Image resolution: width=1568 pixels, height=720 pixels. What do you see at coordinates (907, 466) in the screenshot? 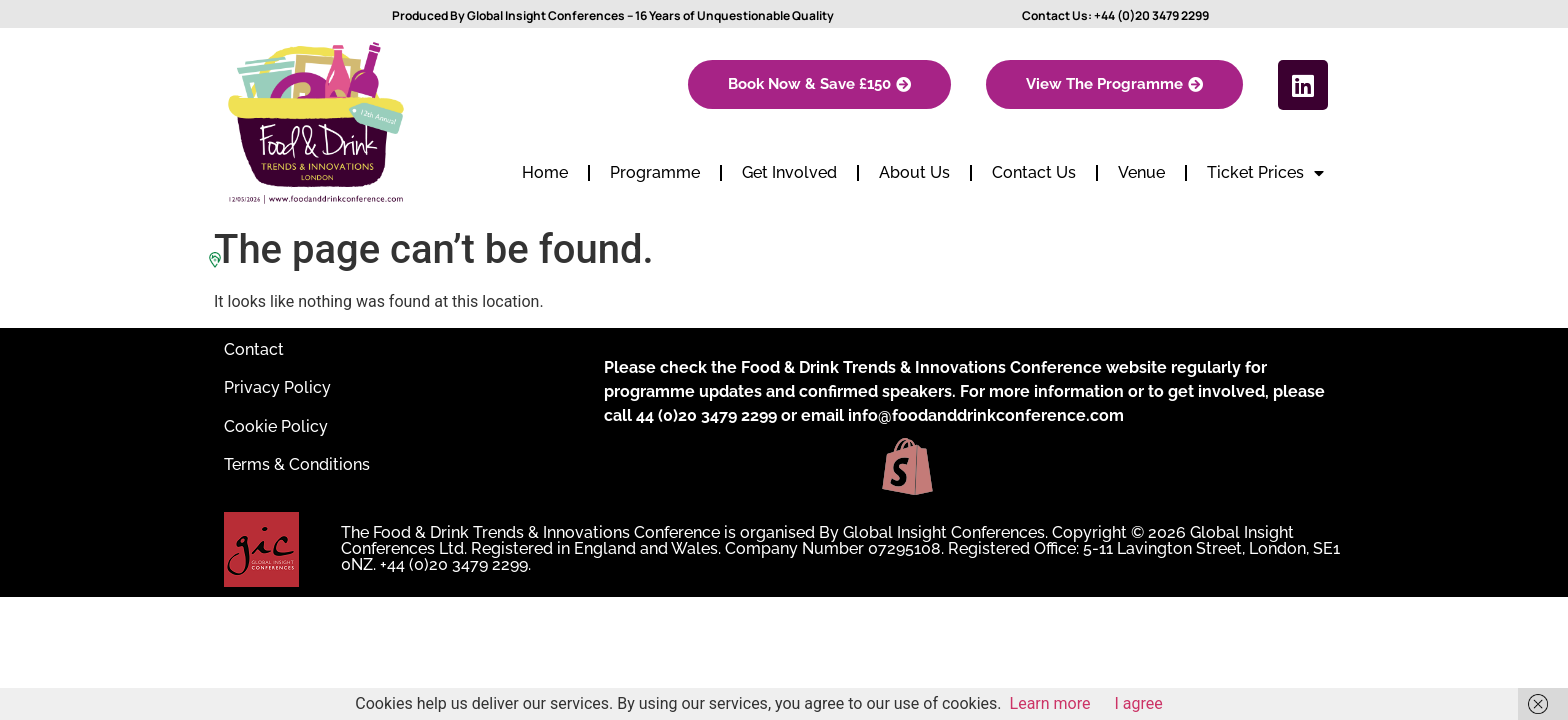
I see `open shopify store dashboard` at bounding box center [907, 466].